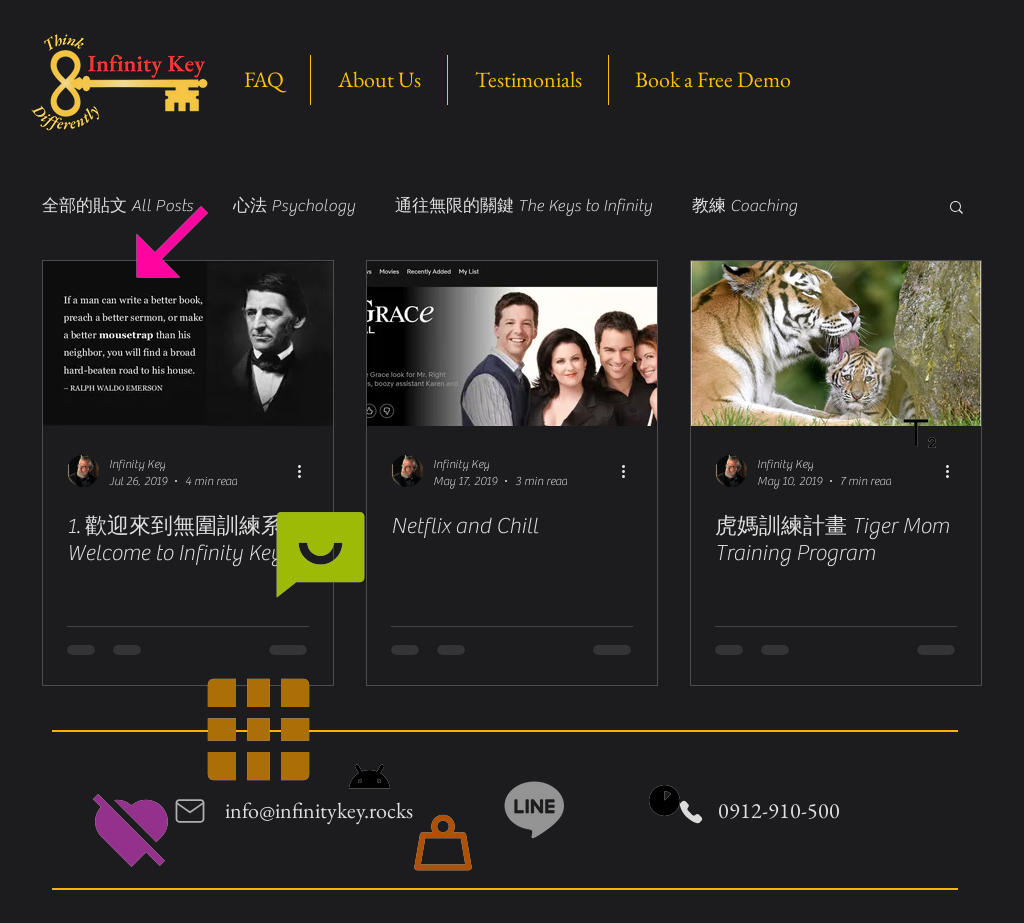 The width and height of the screenshot is (1024, 923). What do you see at coordinates (664, 800) in the screenshot?
I see `indicates progress at early stage or first step` at bounding box center [664, 800].